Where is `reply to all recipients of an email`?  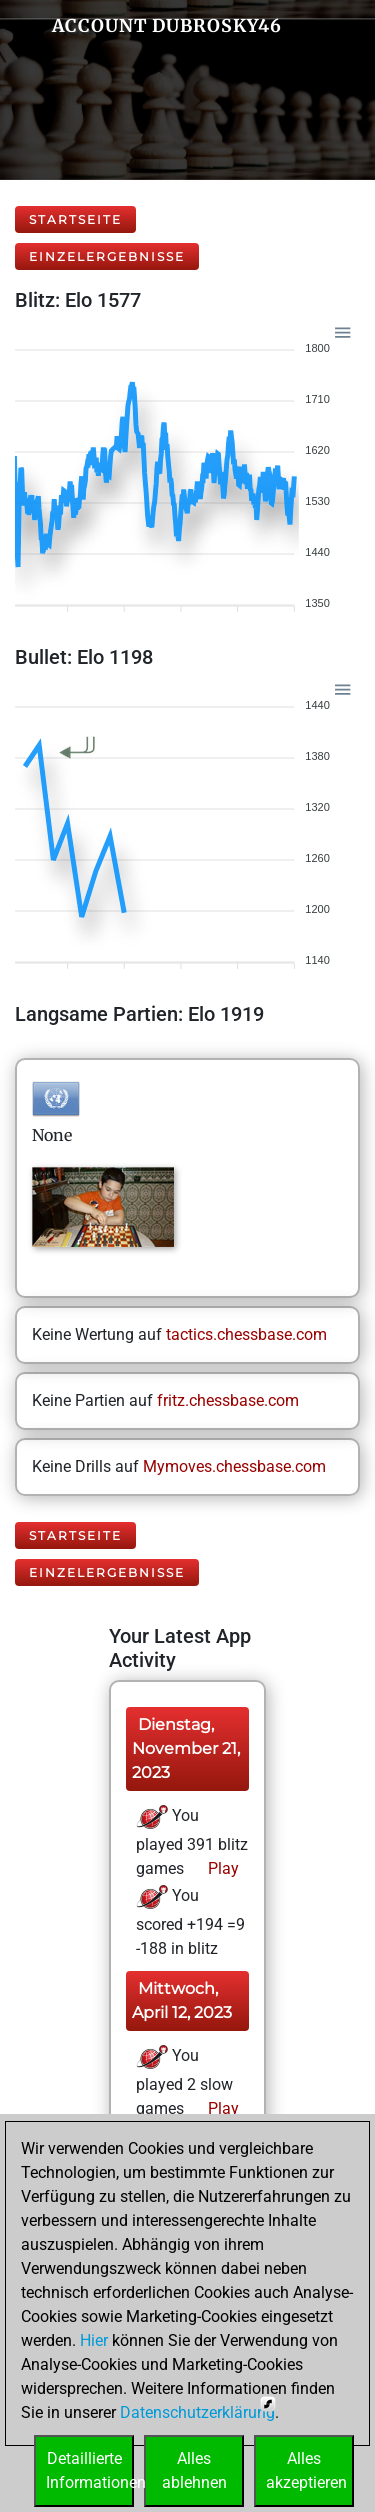 reply to all recipients of an email is located at coordinates (76, 747).